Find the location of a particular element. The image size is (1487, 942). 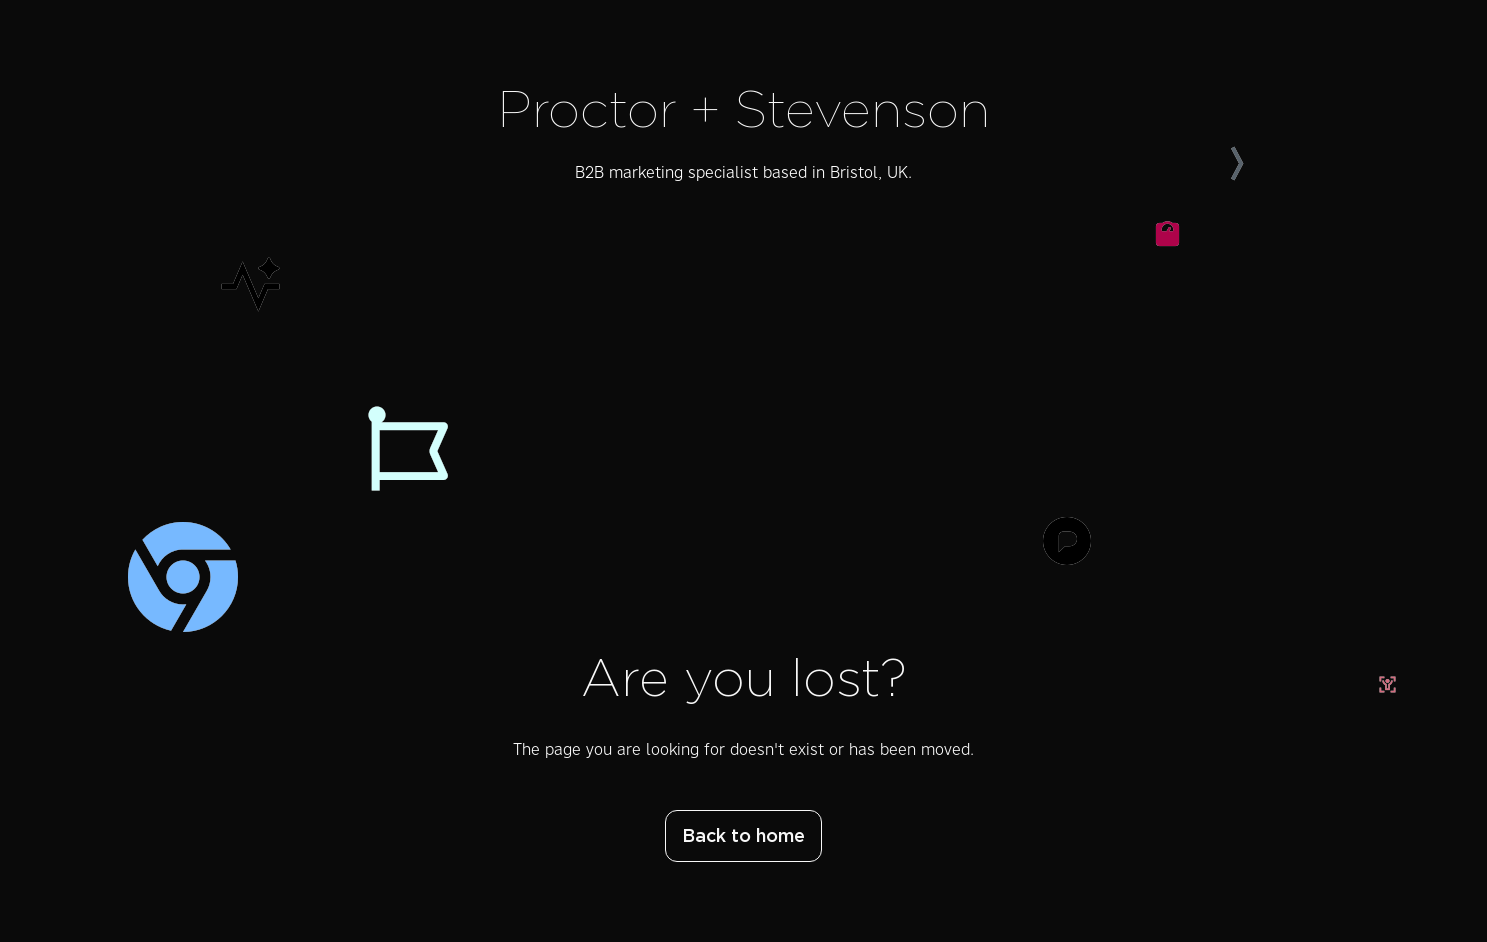

access AI-powered health monitoring is located at coordinates (250, 286).